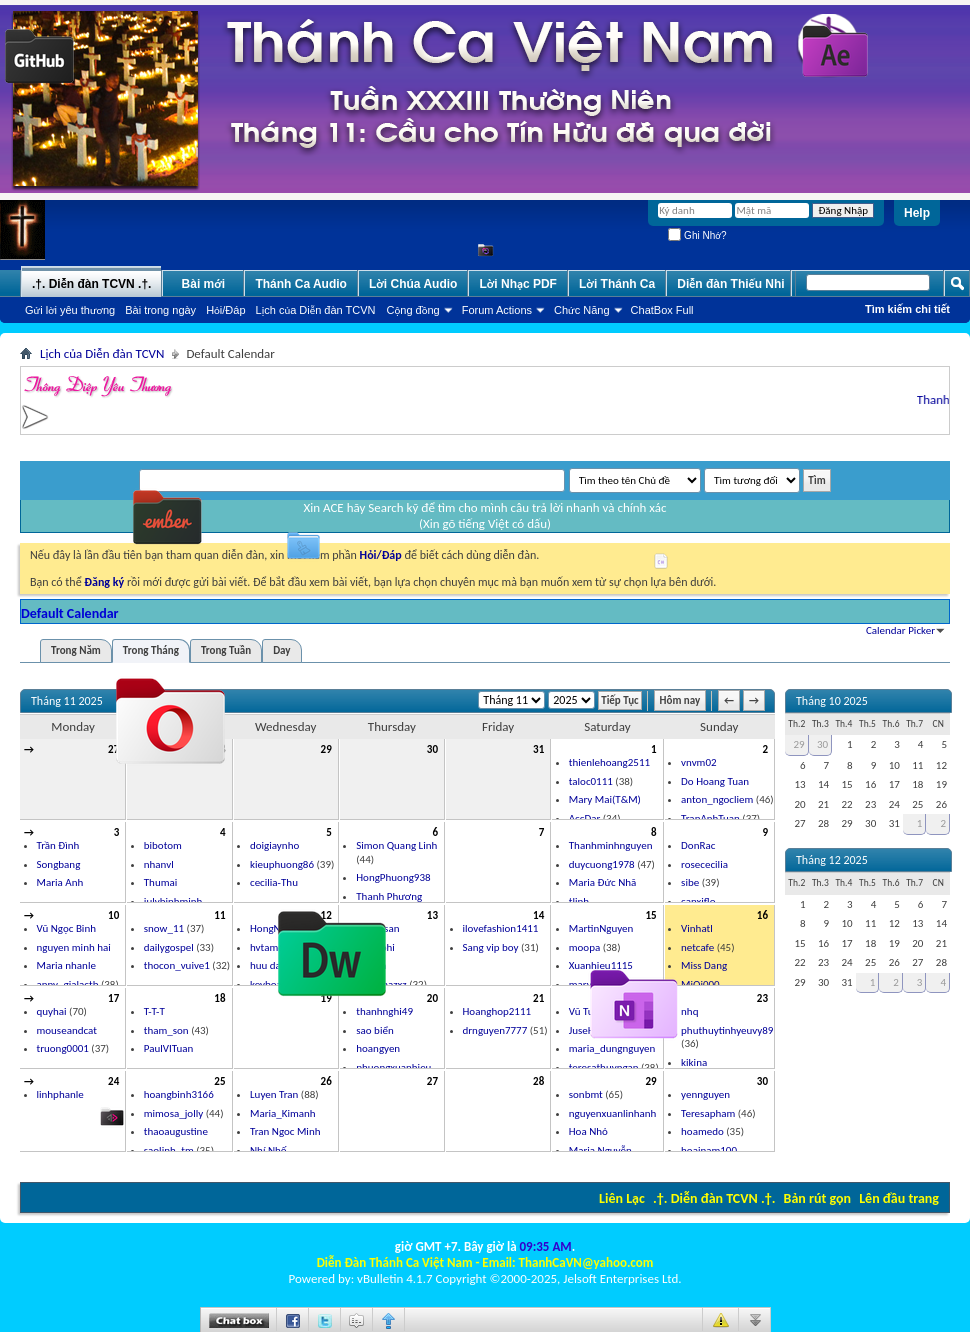 Image resolution: width=970 pixels, height=1332 pixels. Describe the element at coordinates (112, 1117) in the screenshot. I see `folder containing ActivityPub or federated social media content` at that location.